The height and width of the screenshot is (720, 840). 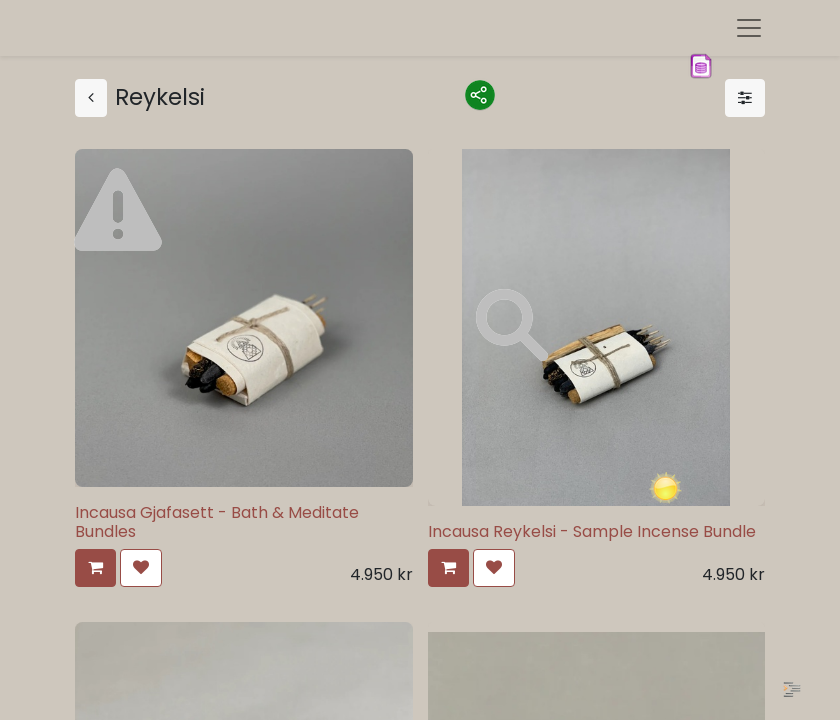 What do you see at coordinates (118, 212) in the screenshot?
I see `indicates a warning or caution in a dialog` at bounding box center [118, 212].